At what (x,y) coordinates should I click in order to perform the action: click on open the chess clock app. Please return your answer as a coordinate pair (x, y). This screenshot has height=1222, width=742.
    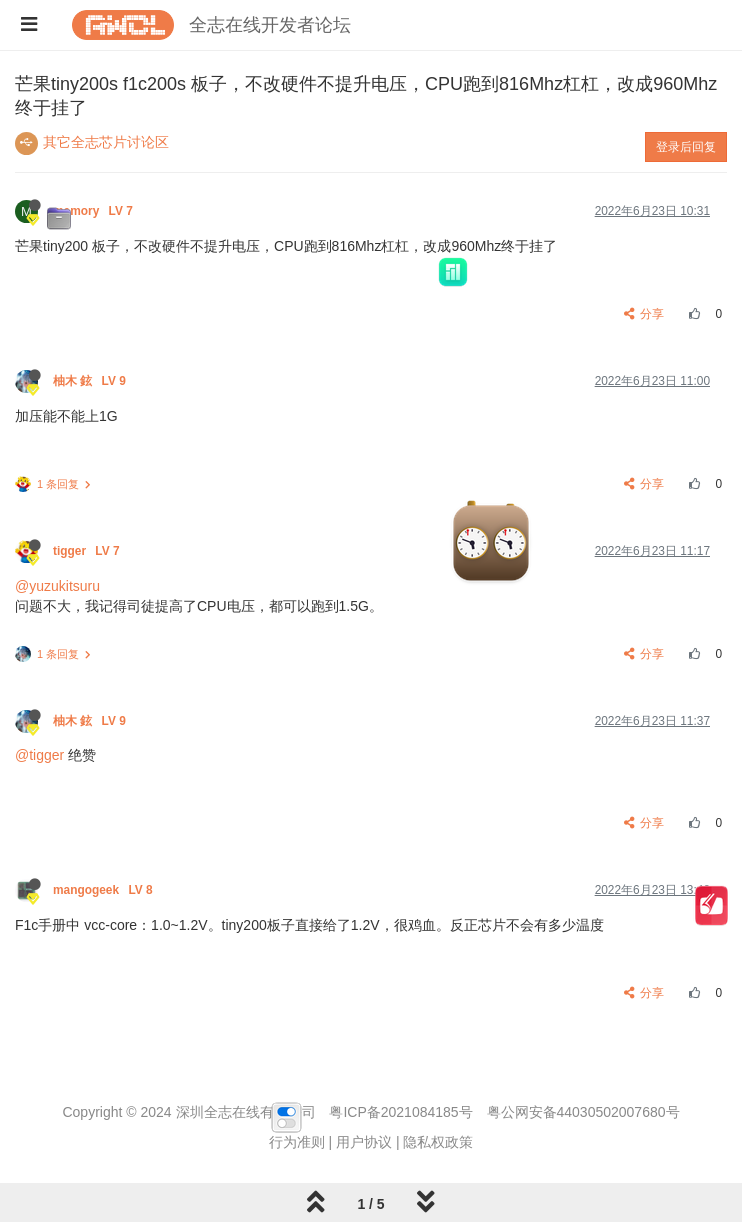
    Looking at the image, I should click on (491, 543).